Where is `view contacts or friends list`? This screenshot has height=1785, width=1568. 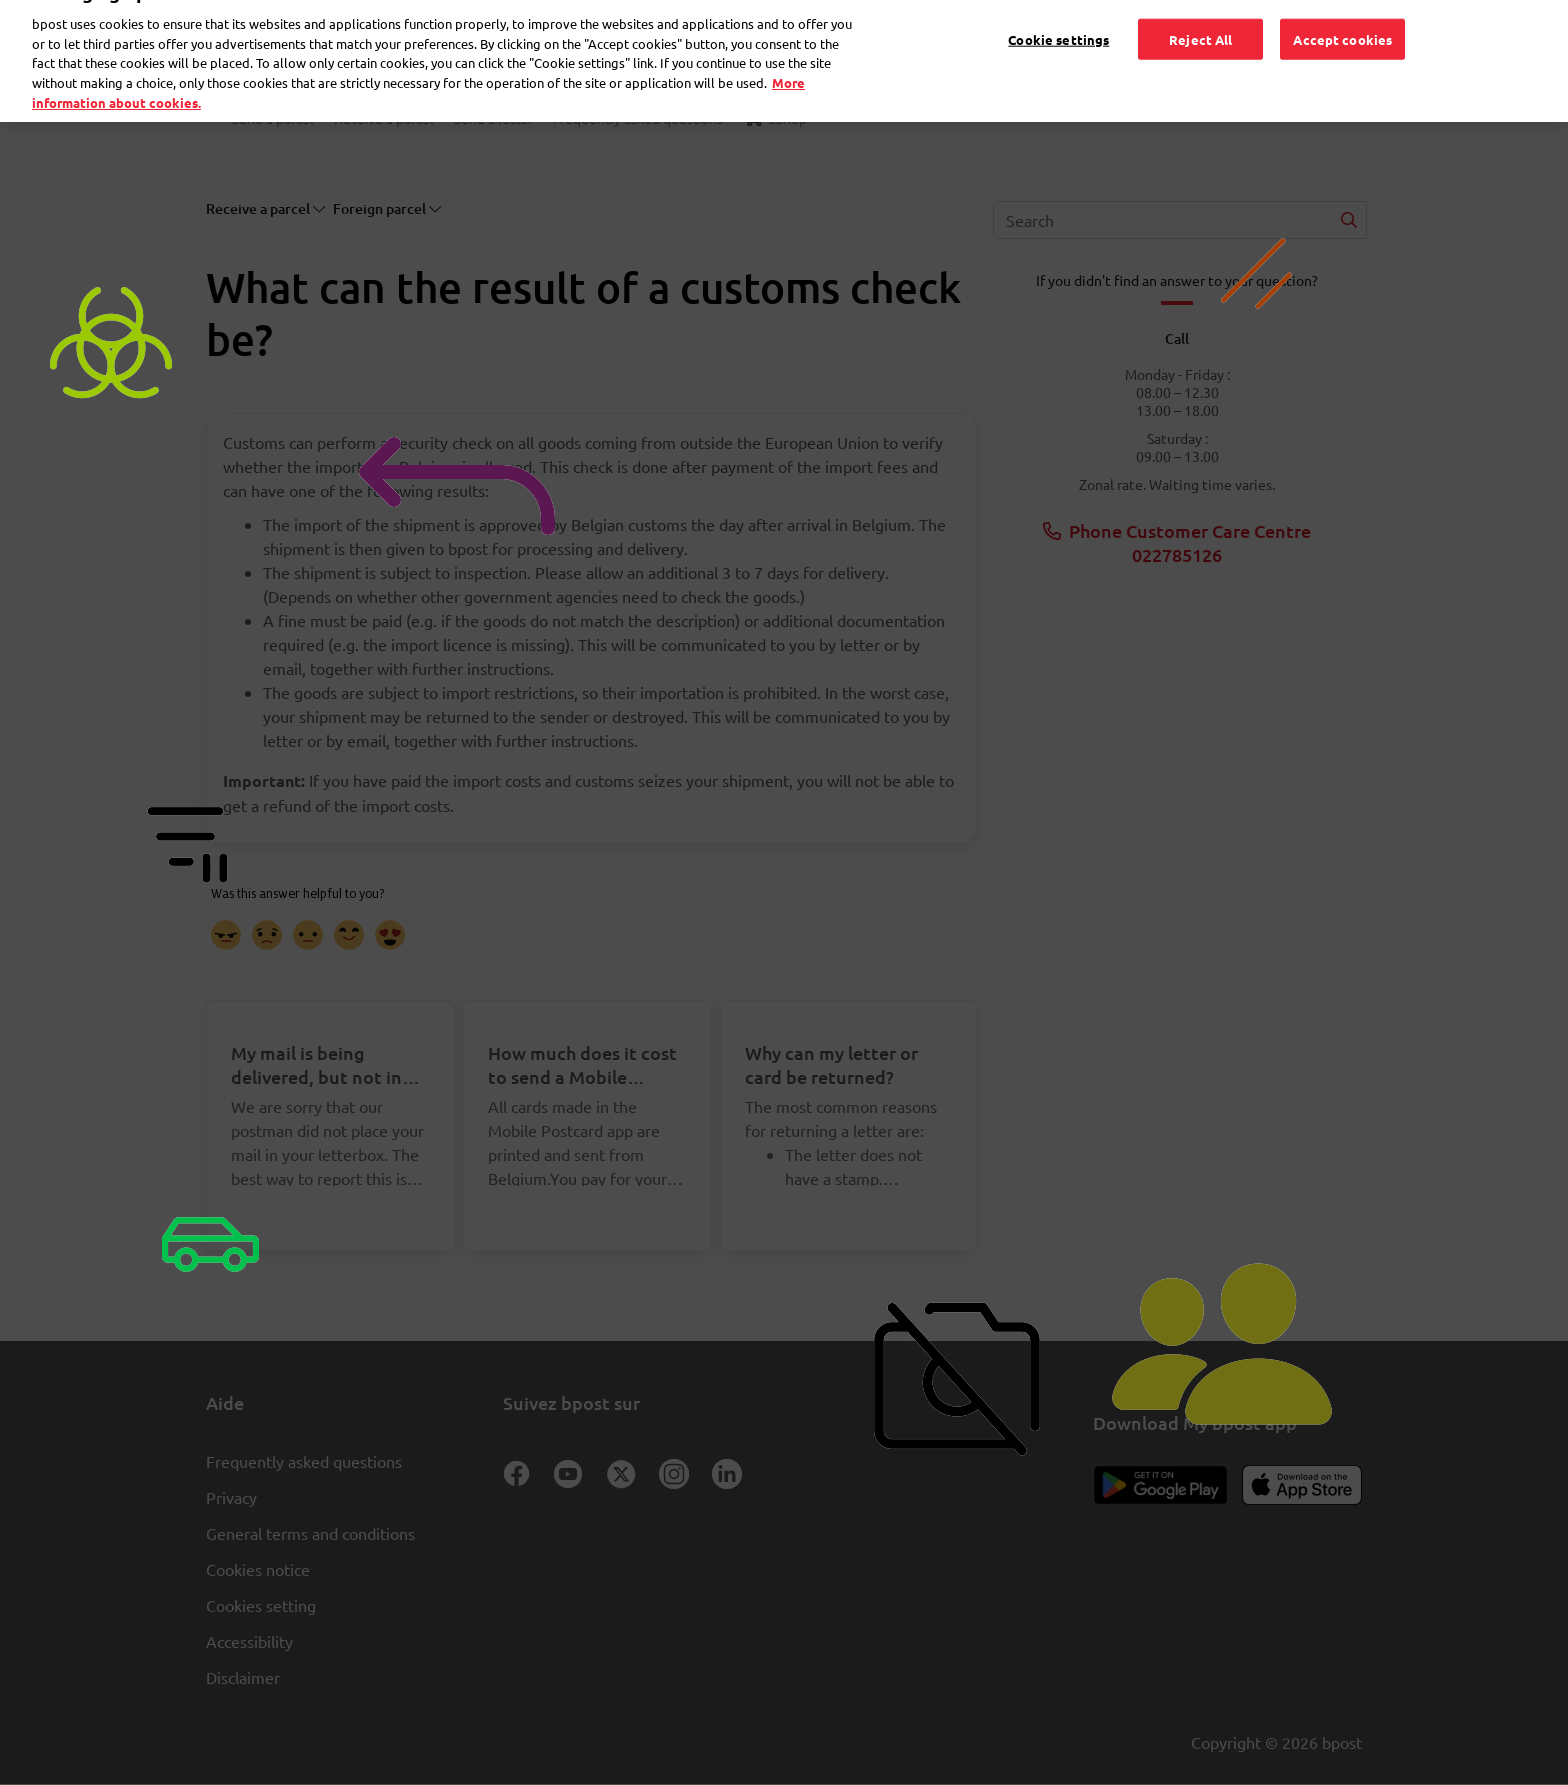
view contacts or friends list is located at coordinates (1222, 1344).